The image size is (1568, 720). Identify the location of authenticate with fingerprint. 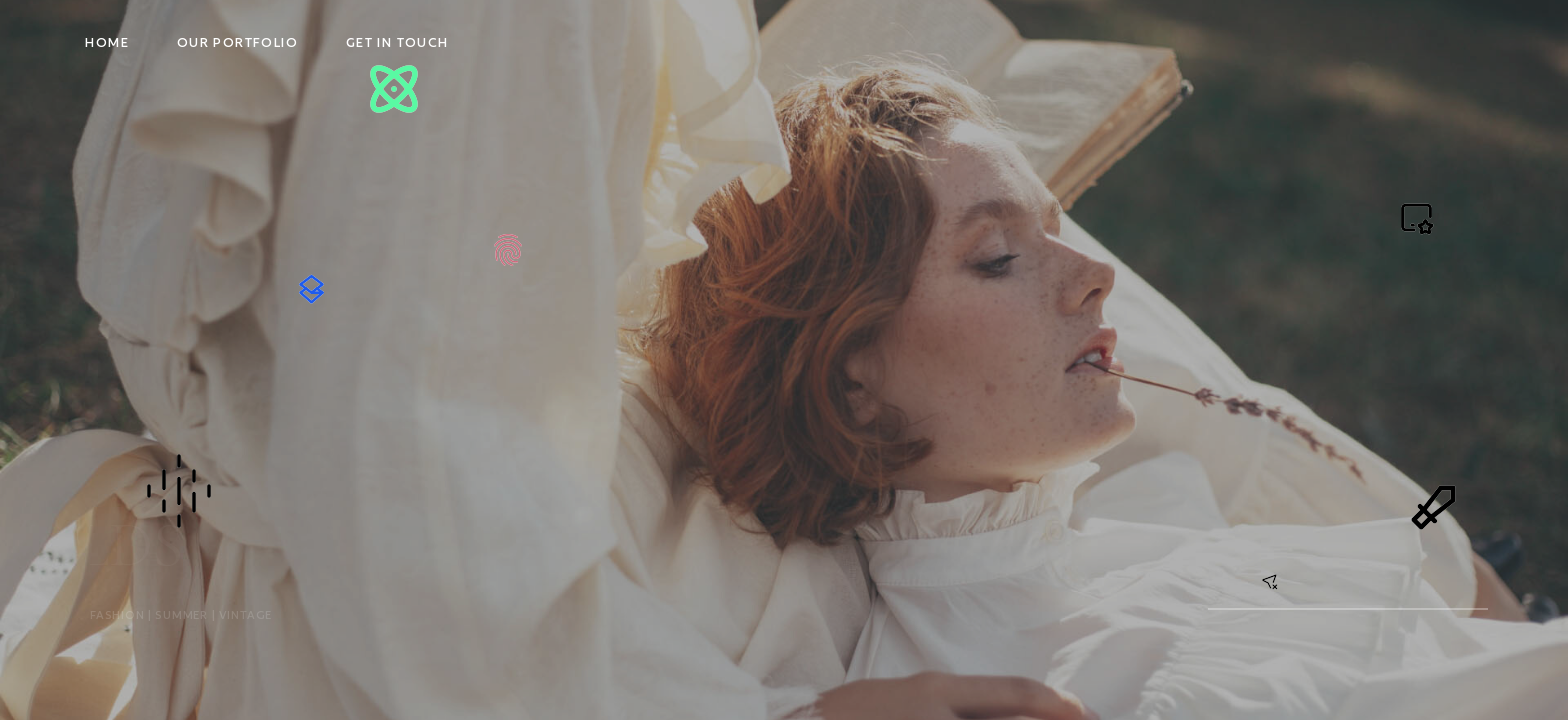
(508, 250).